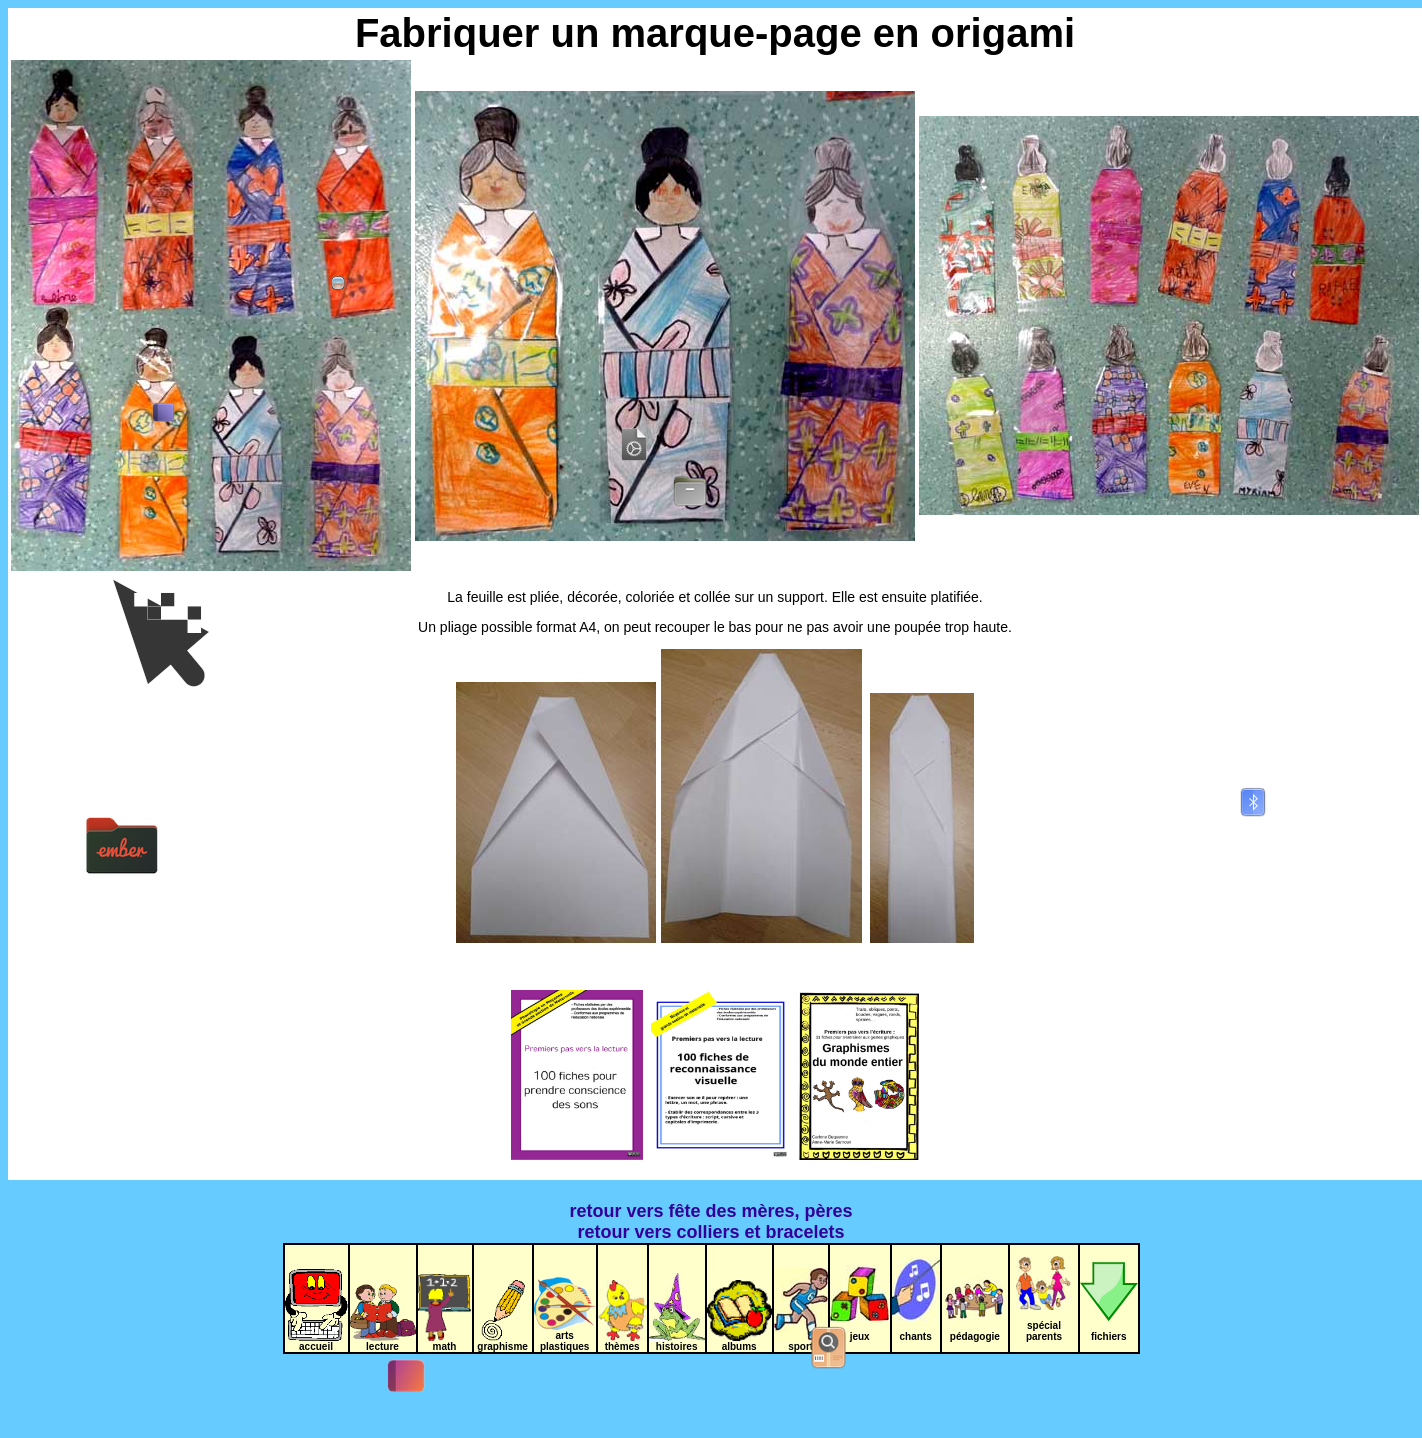 This screenshot has height=1438, width=1422. What do you see at coordinates (634, 445) in the screenshot?
I see `a desktop application or executable file` at bounding box center [634, 445].